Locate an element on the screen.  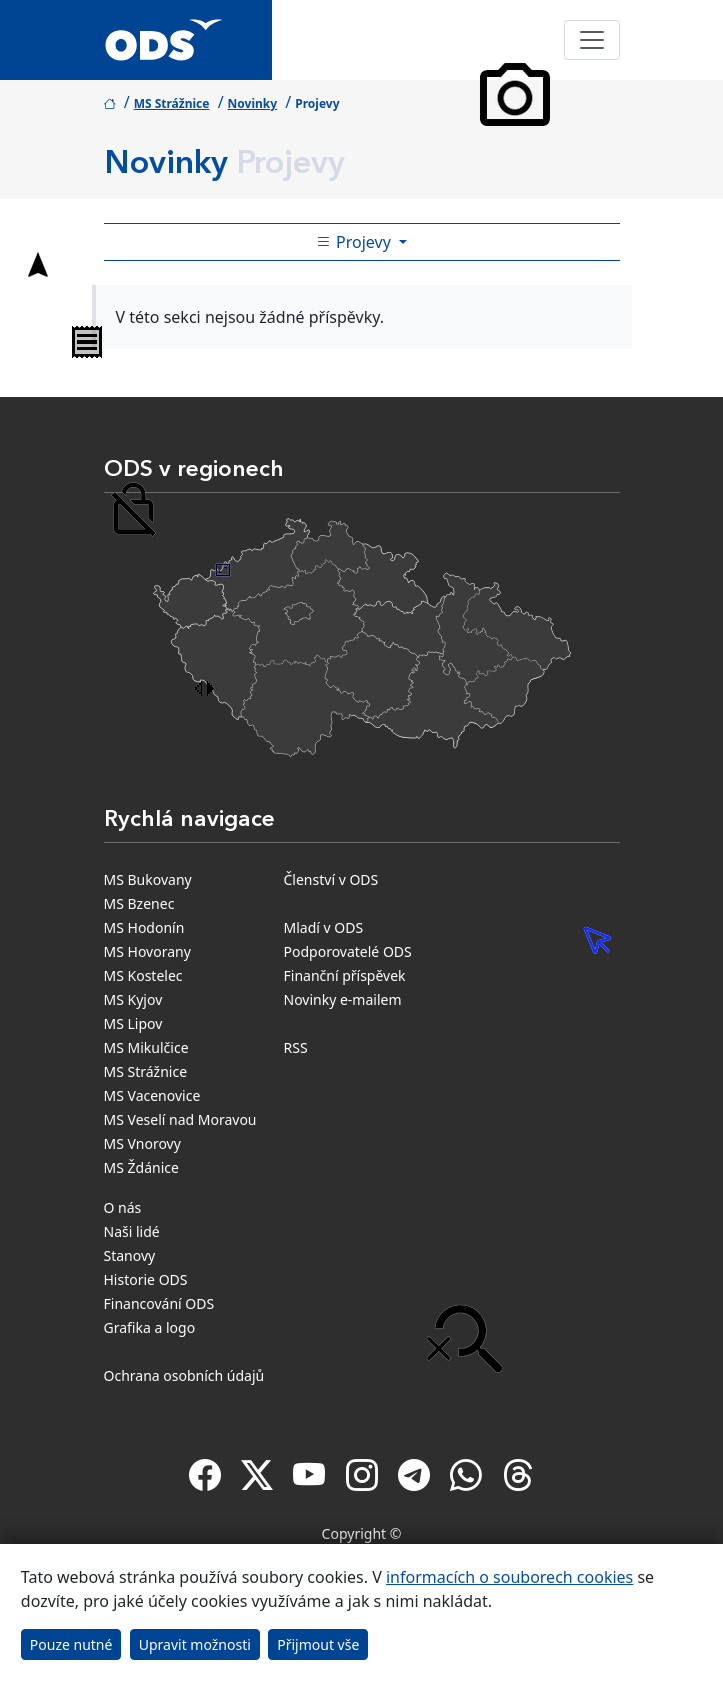
switch to the left panel or view is located at coordinates (204, 688).